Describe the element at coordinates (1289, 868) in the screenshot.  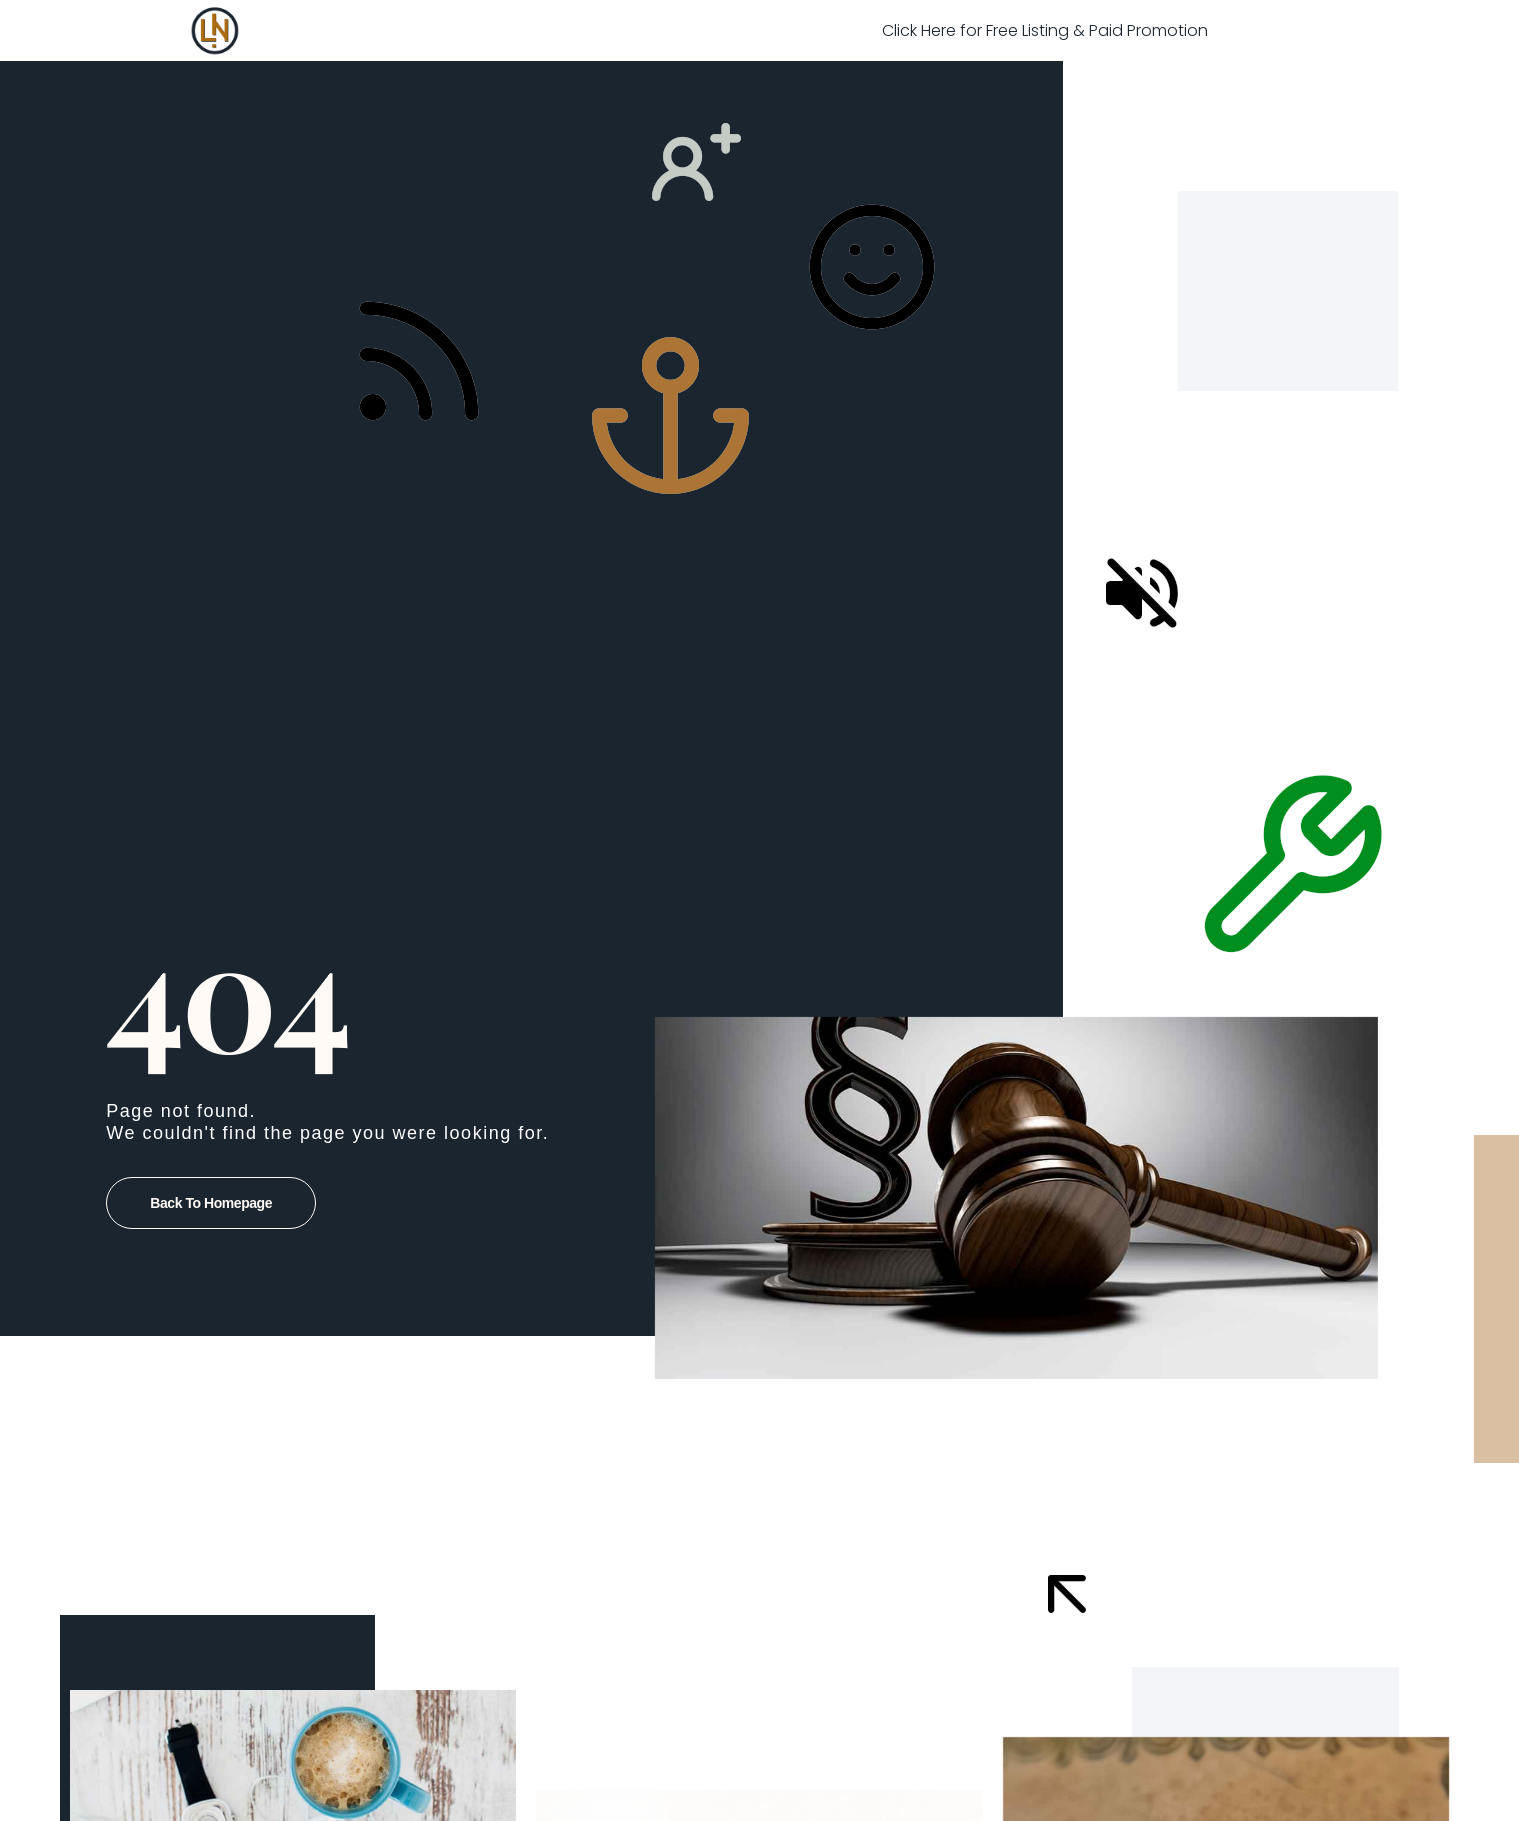
I see `access settings or configuration options` at that location.